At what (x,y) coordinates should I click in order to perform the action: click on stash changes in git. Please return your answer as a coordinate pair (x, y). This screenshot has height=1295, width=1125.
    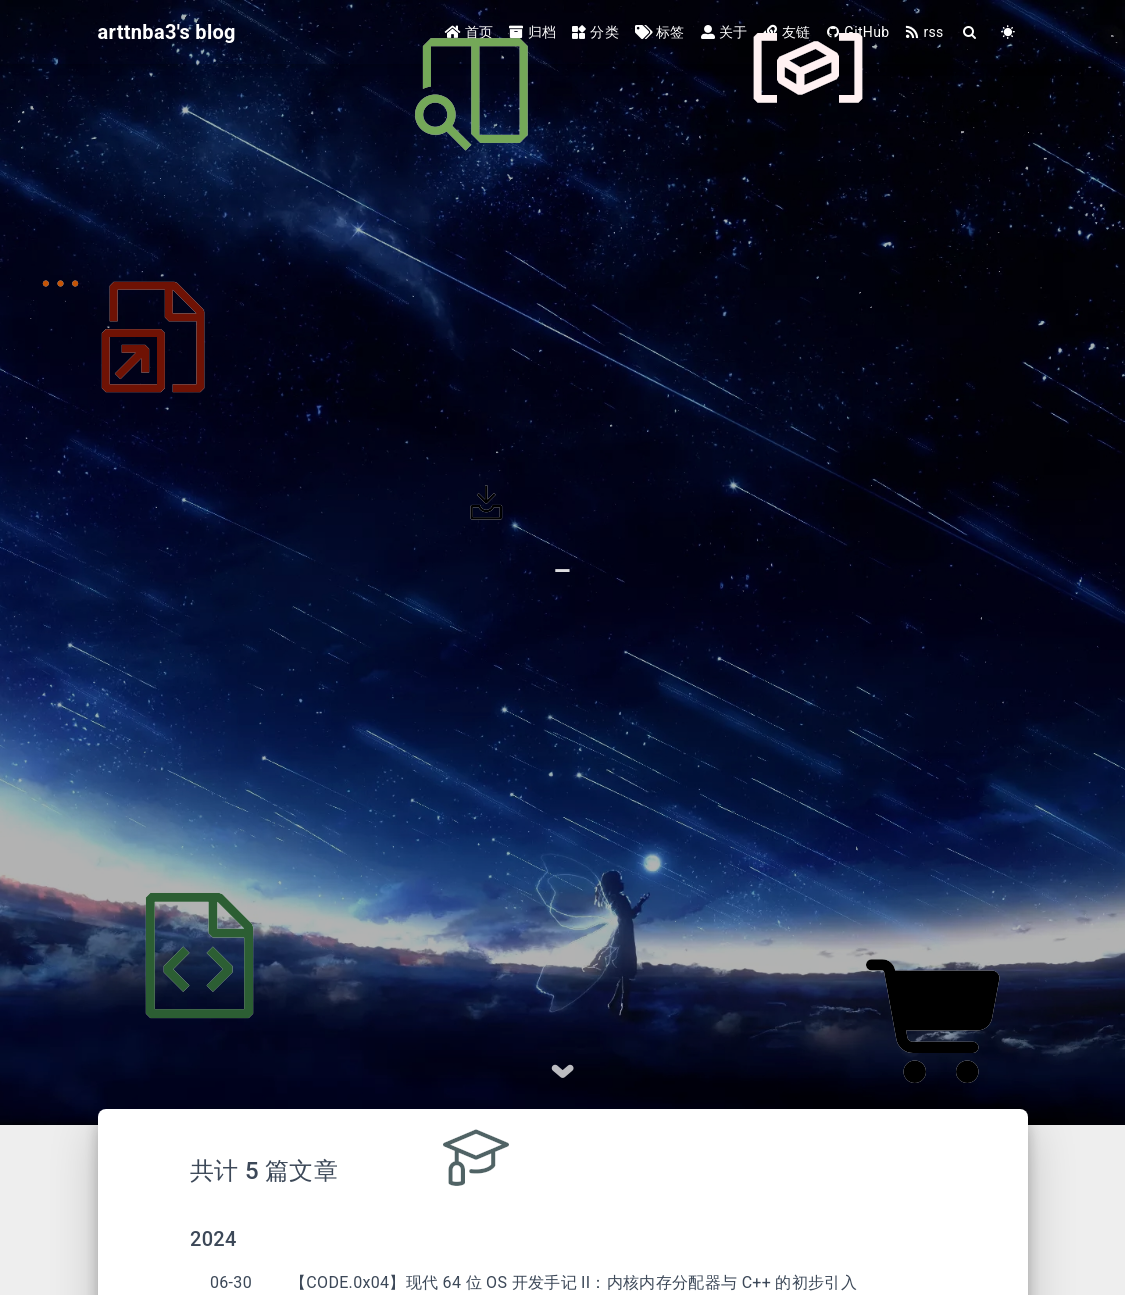
    Looking at the image, I should click on (487, 502).